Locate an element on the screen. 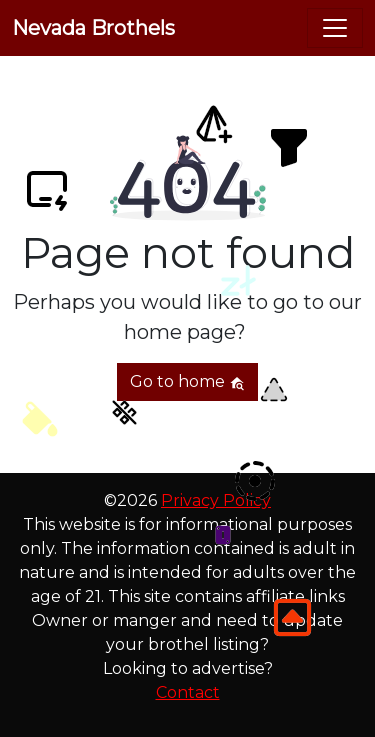  expand content upward is located at coordinates (292, 617).